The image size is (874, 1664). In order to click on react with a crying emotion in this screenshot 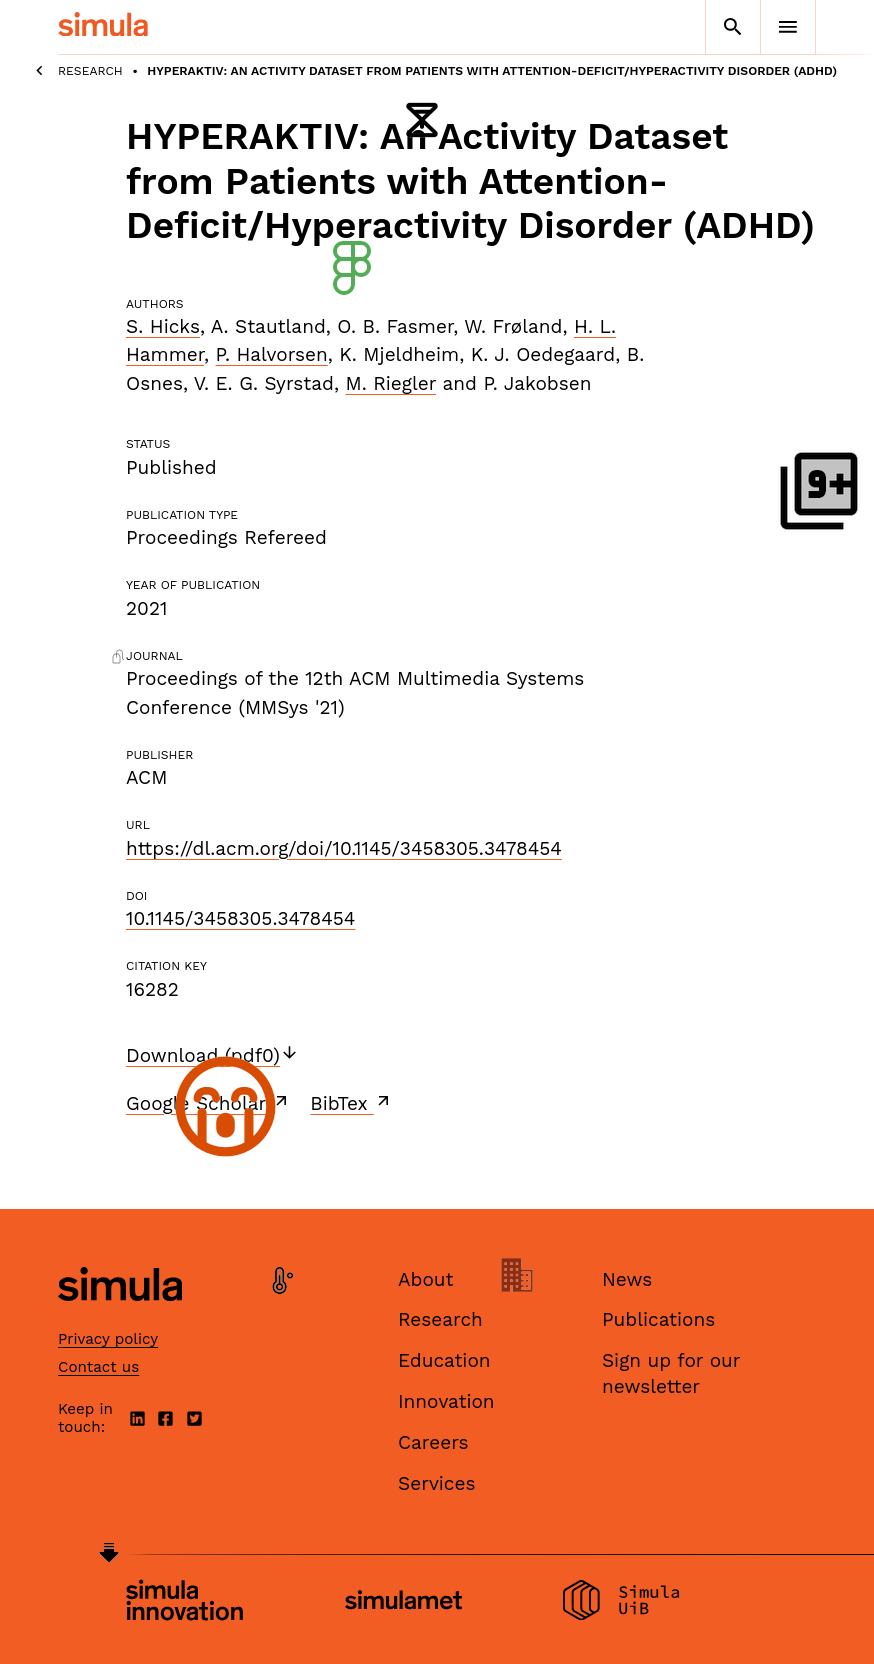, I will do `click(225, 1106)`.